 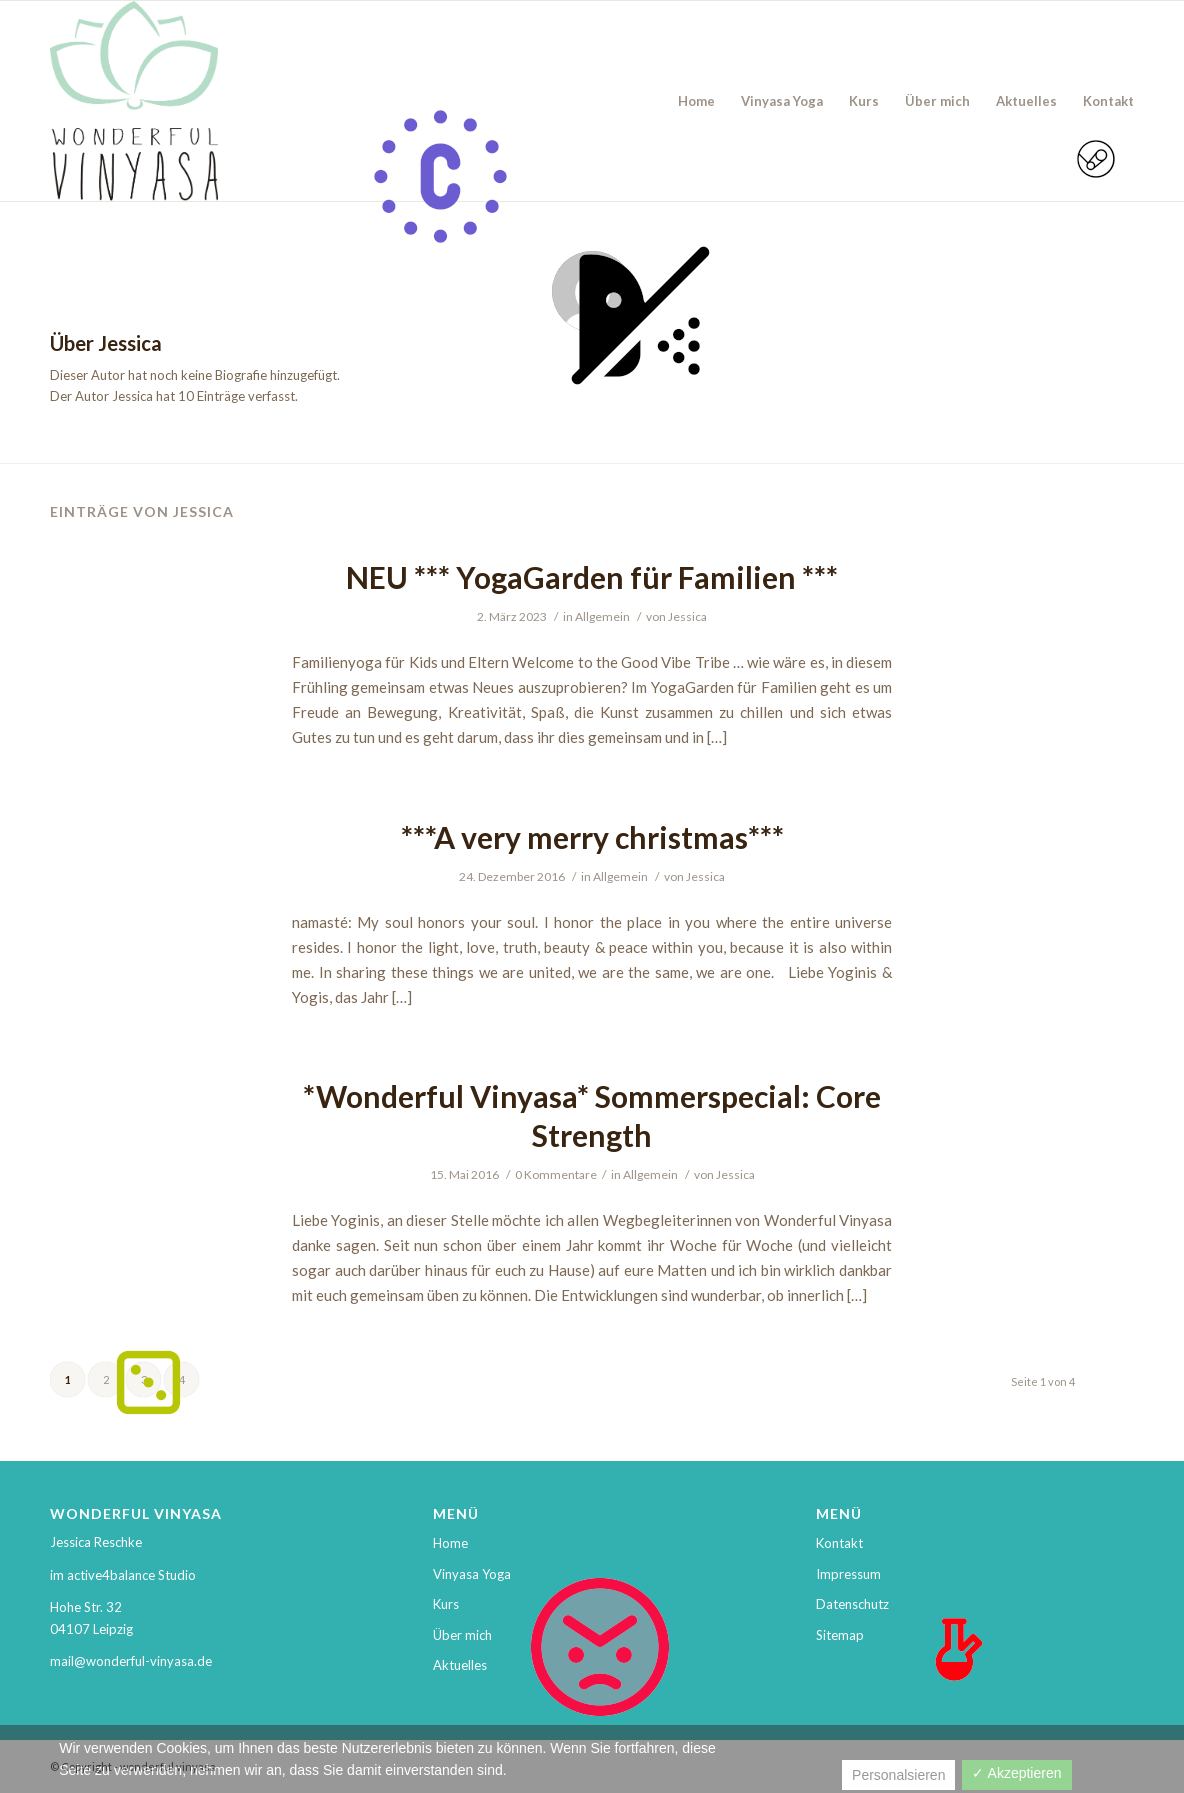 What do you see at coordinates (1096, 159) in the screenshot?
I see `open steam gaming platform` at bounding box center [1096, 159].